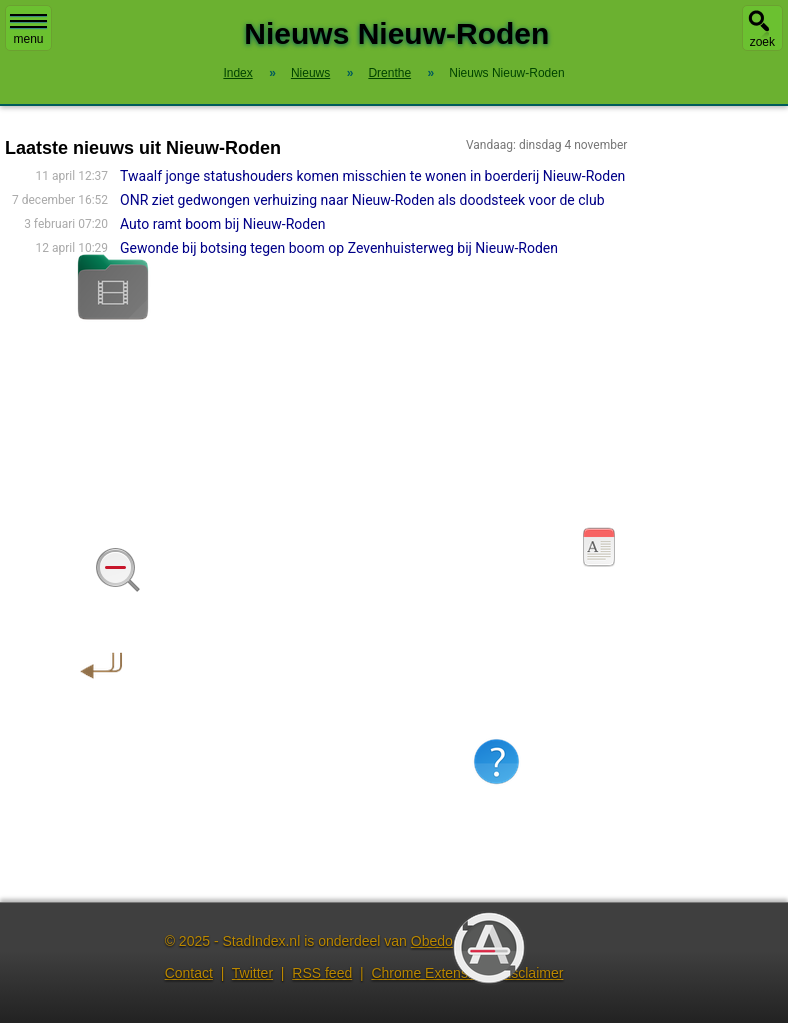 The image size is (788, 1023). I want to click on open the help center or documentation, so click(496, 761).